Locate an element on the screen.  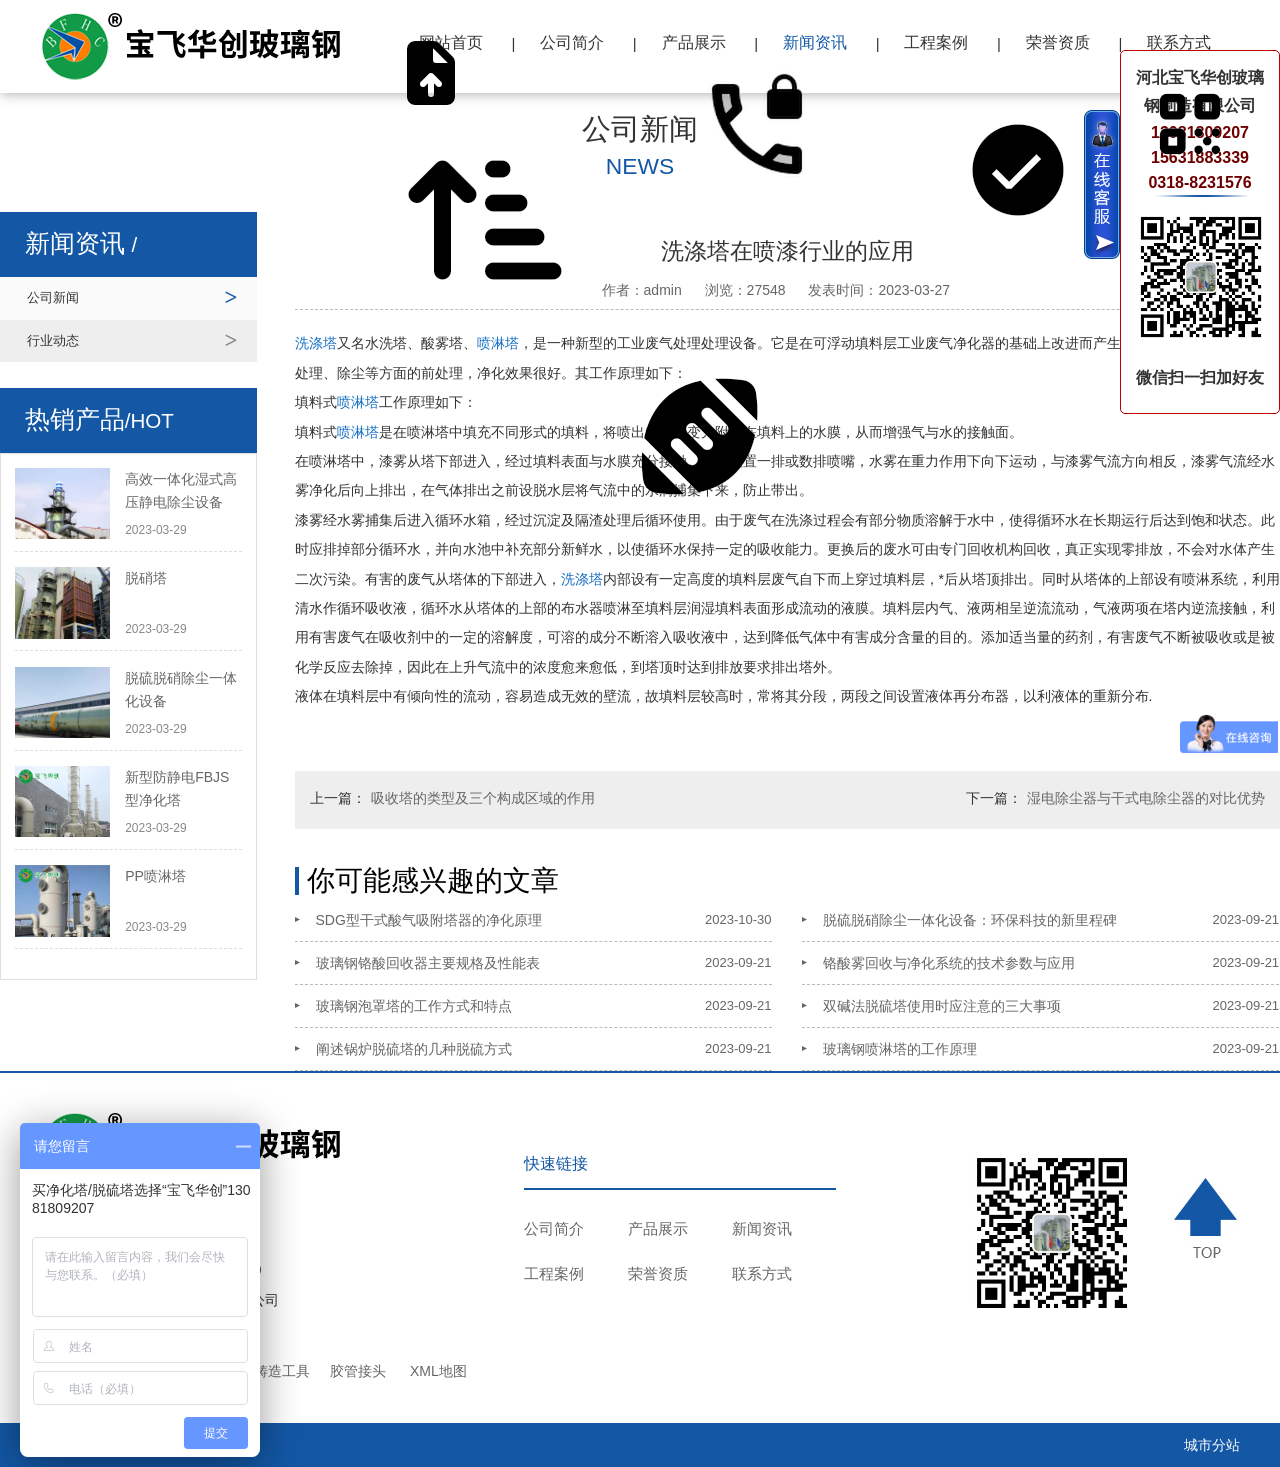
indicates a test or validation has passed is located at coordinates (1018, 170).